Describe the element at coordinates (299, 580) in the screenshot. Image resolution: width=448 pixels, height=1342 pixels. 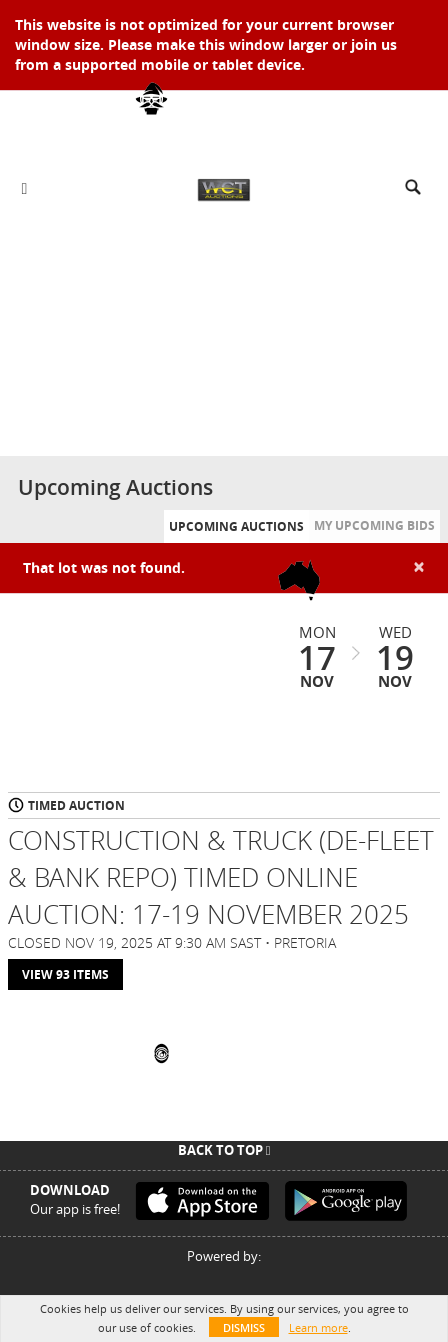
I see `select australia as your region` at that location.